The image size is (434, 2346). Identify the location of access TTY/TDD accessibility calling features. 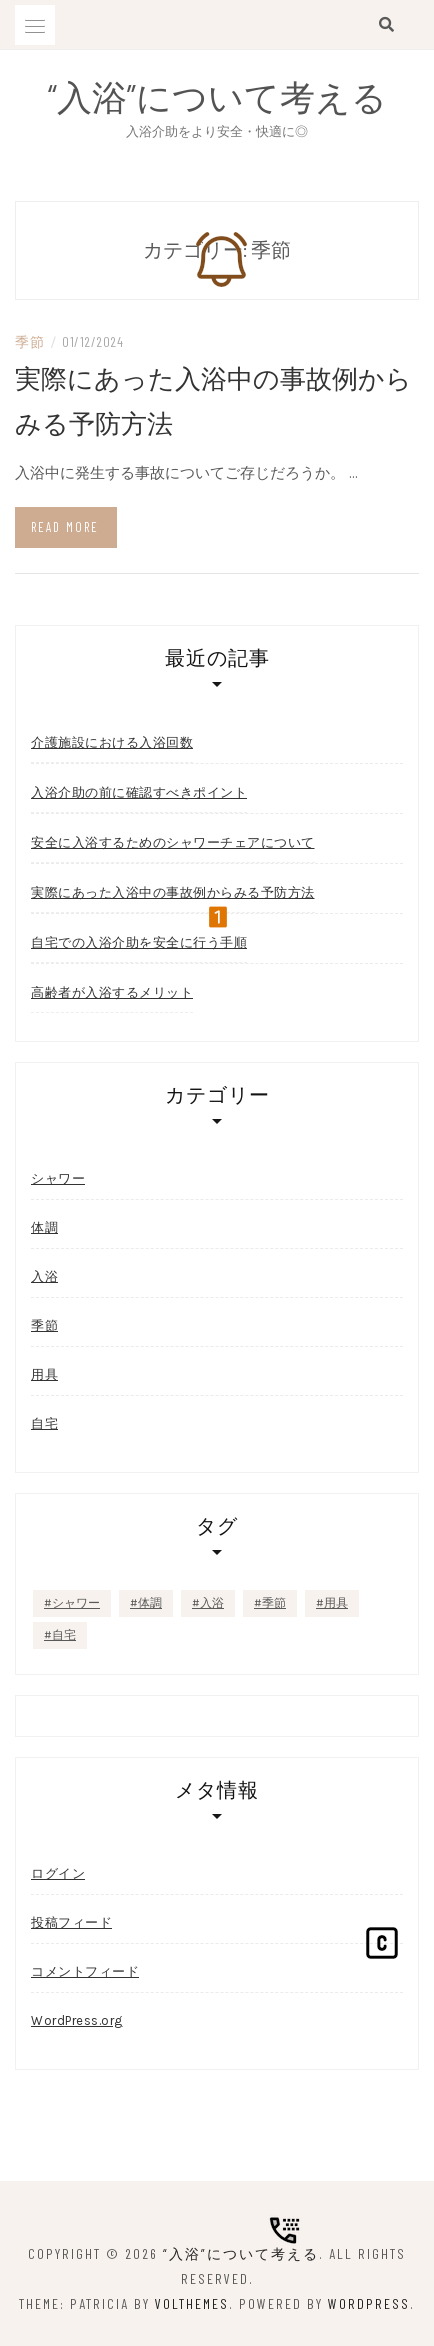
(284, 2230).